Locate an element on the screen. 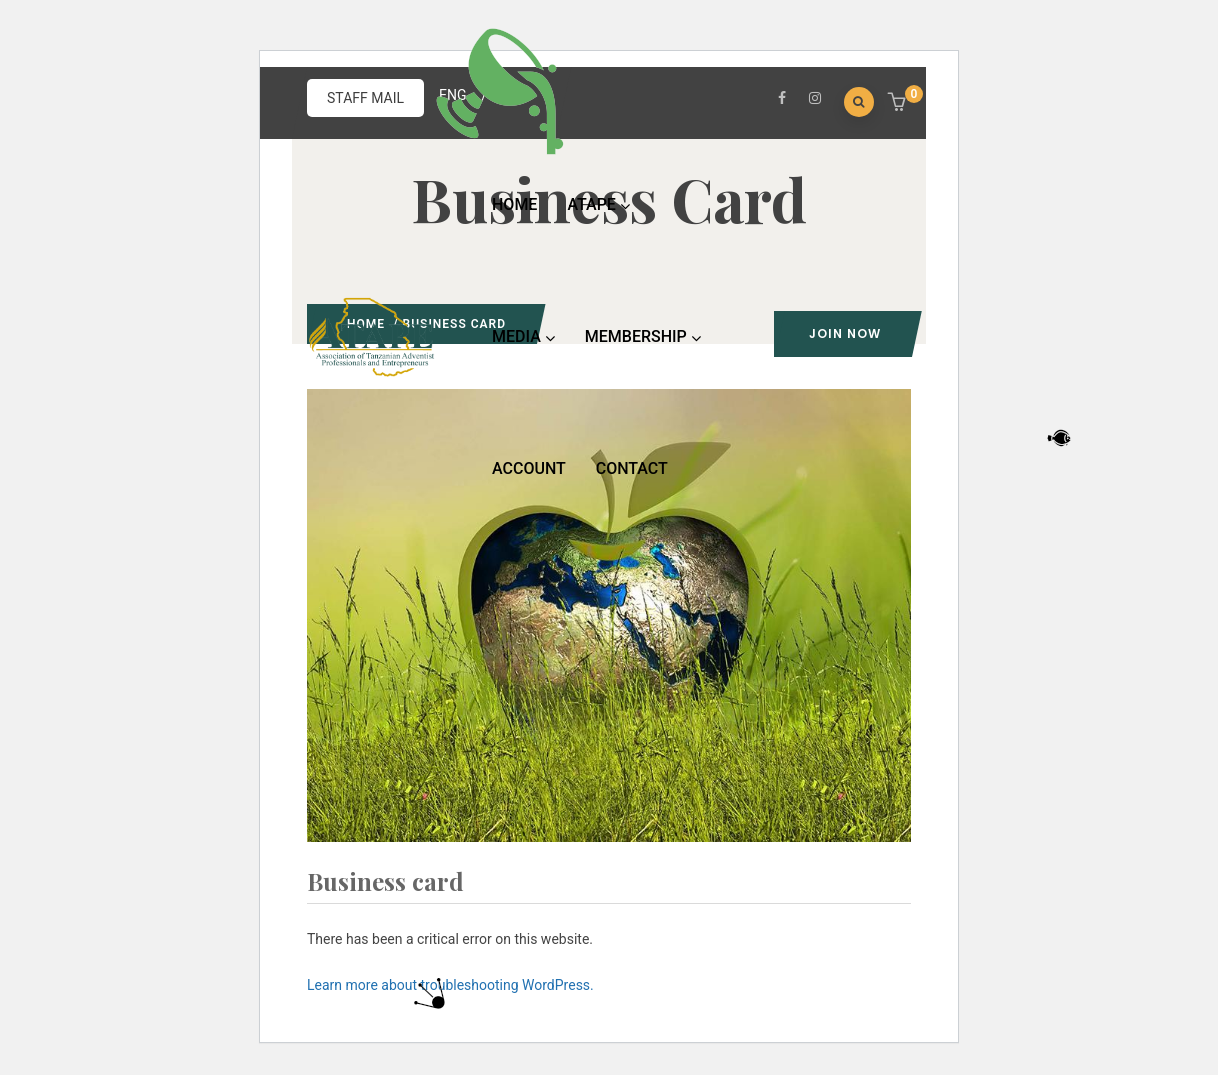 This screenshot has height=1075, width=1218. select flatfish in a fishing or aquarium game is located at coordinates (1059, 438).